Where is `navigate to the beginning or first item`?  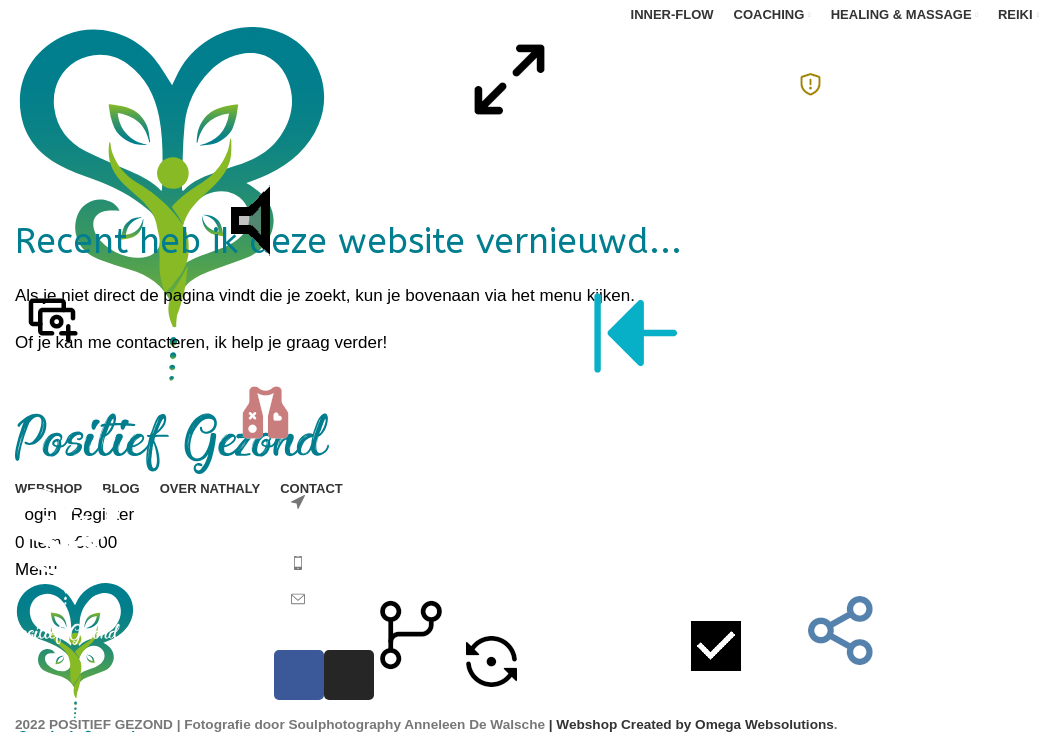 navigate to the beginning or first item is located at coordinates (634, 333).